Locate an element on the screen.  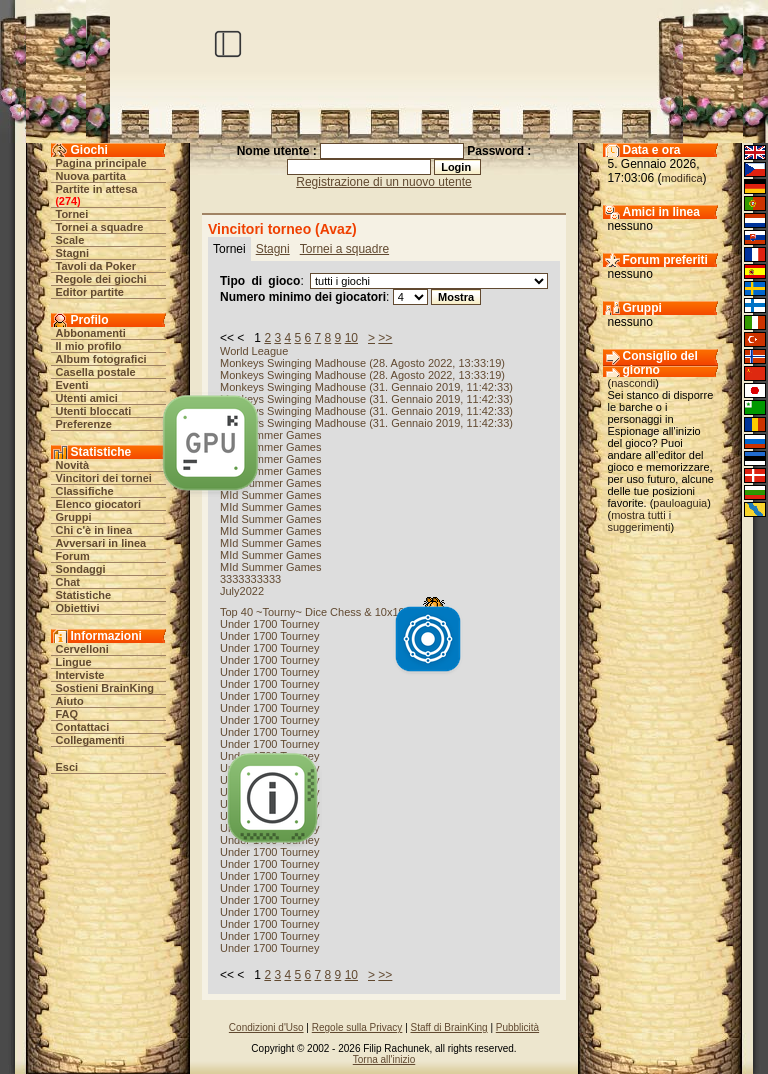
open the Neon app is located at coordinates (428, 639).